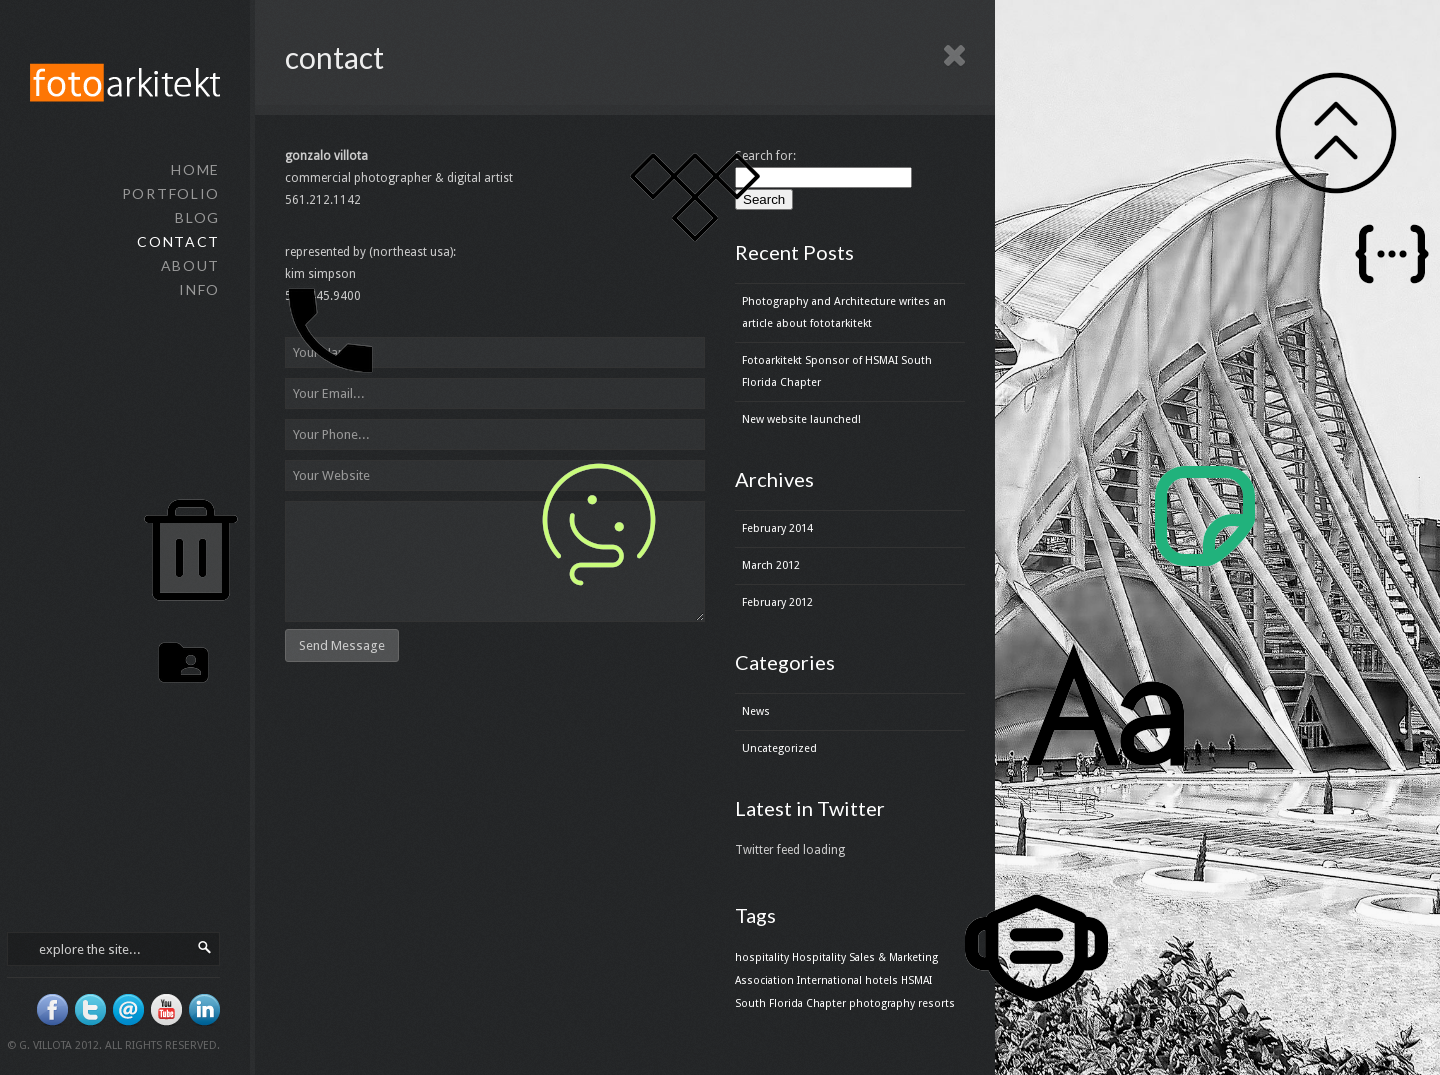  I want to click on delete selected item, so click(191, 554).